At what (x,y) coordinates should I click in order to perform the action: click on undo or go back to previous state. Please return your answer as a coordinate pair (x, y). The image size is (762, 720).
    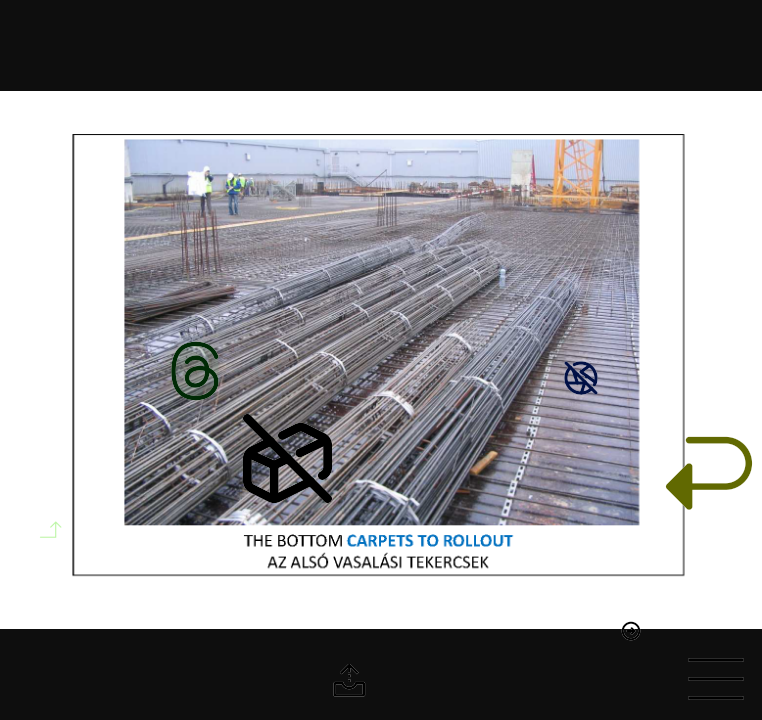
    Looking at the image, I should click on (709, 470).